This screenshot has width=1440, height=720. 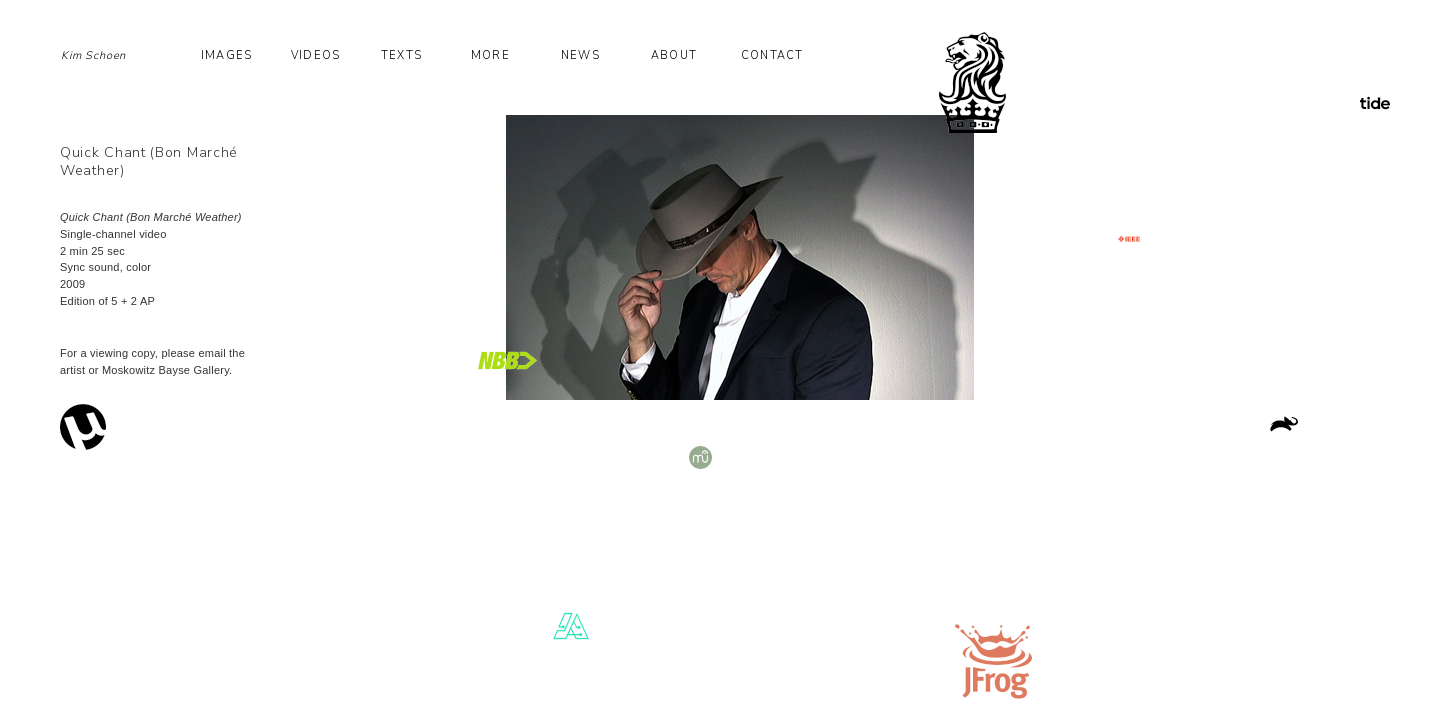 I want to click on IEEE organization logo, so click(x=1129, y=239).